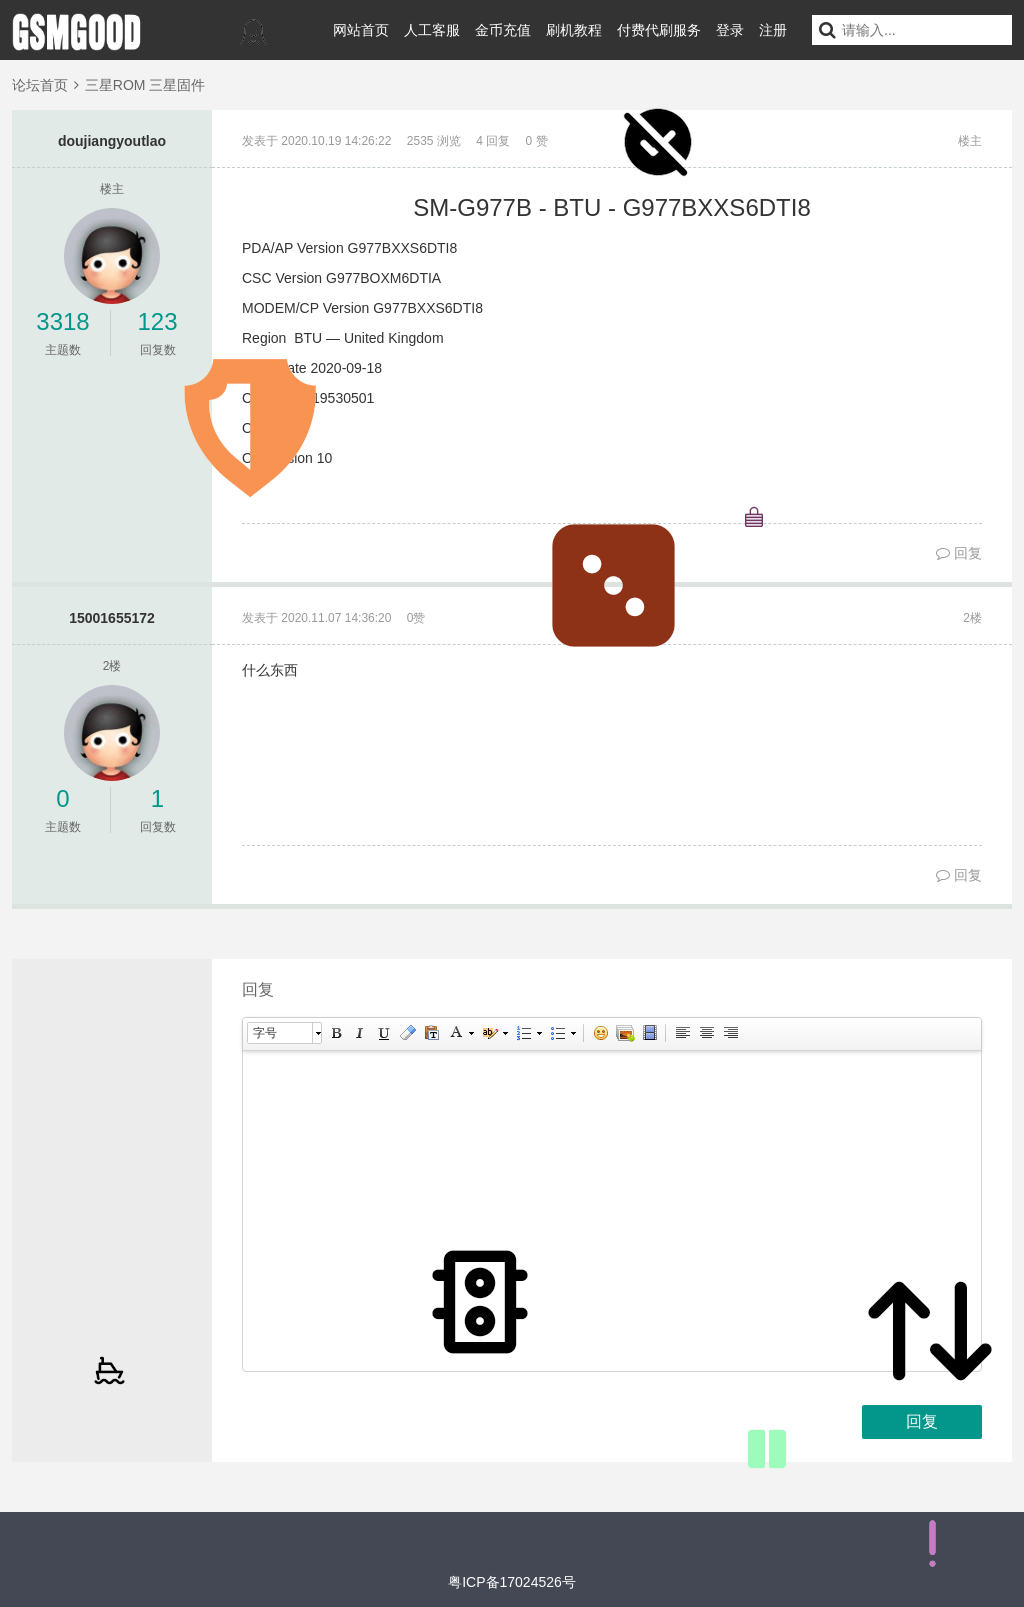  I want to click on indicates content is unpublished or hidden from public view, so click(658, 142).